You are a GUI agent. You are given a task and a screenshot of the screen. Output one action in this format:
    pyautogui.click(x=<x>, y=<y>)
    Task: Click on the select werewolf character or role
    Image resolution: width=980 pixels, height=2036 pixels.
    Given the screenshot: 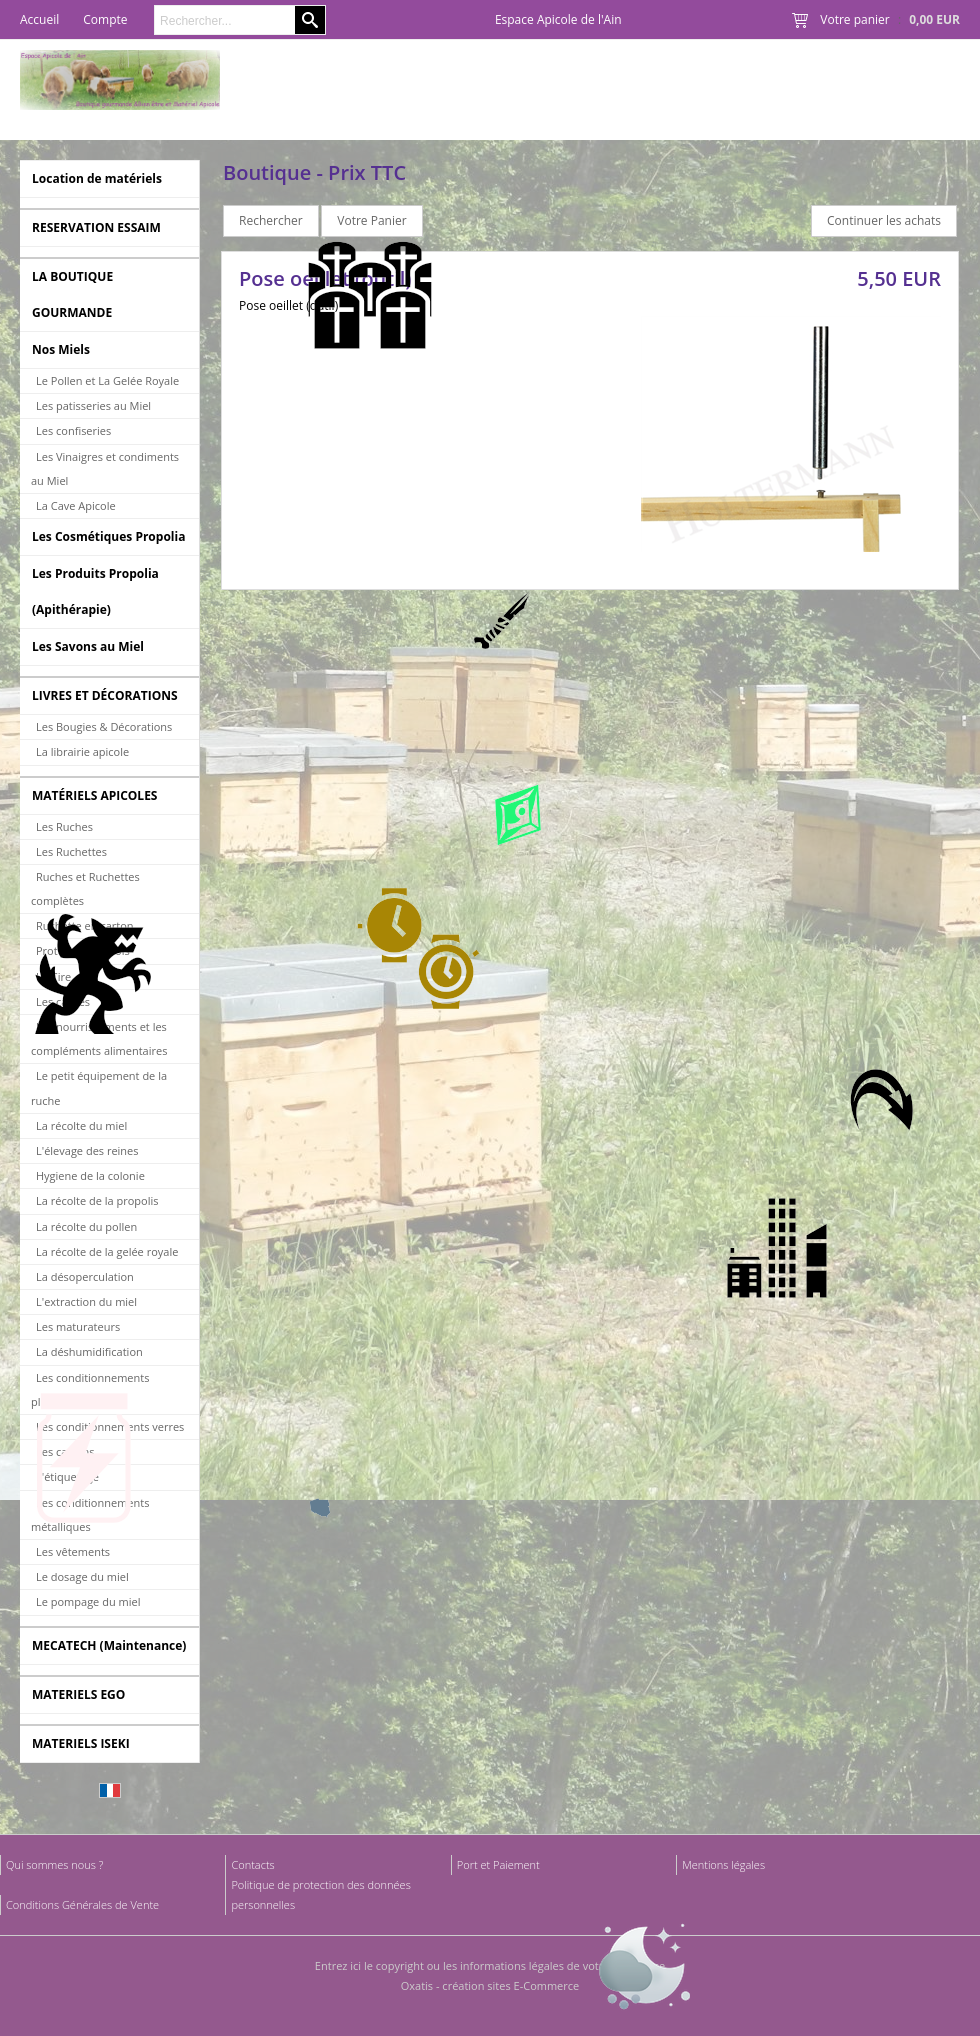 What is the action you would take?
    pyautogui.click(x=93, y=974)
    